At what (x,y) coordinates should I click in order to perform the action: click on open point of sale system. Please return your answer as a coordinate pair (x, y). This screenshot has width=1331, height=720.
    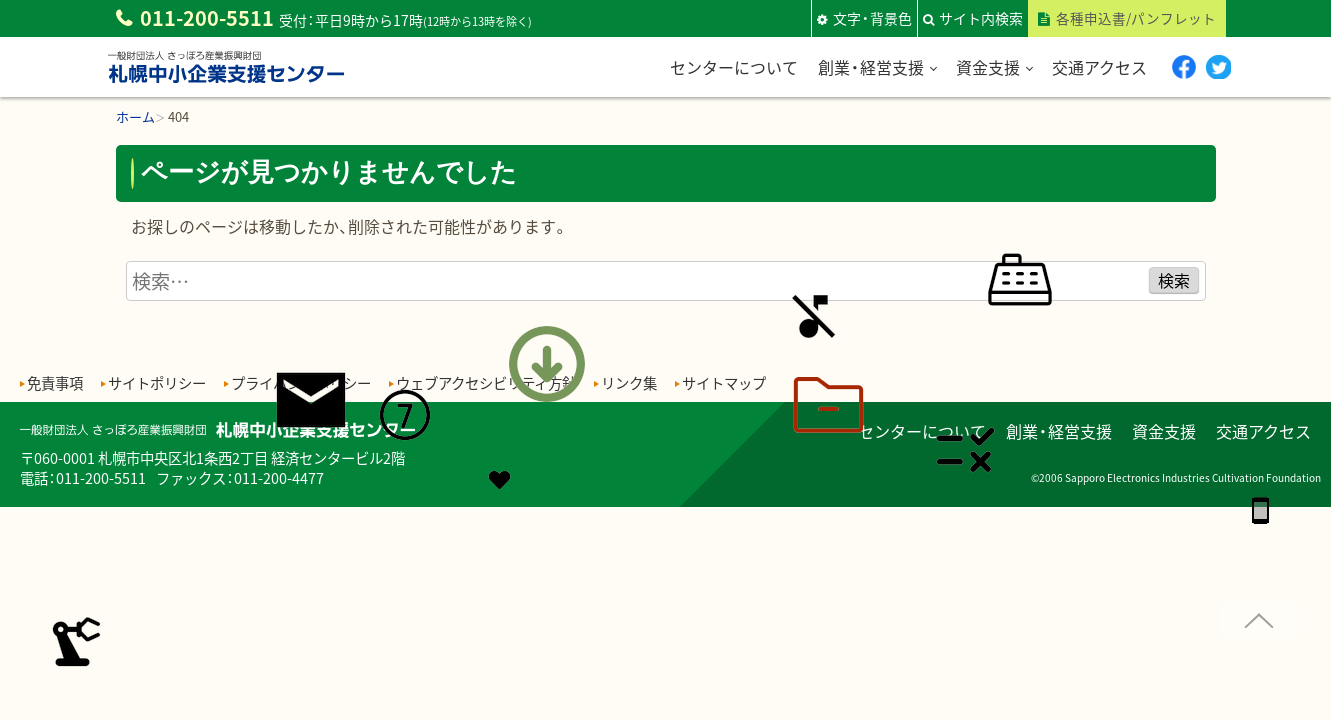
    Looking at the image, I should click on (1020, 283).